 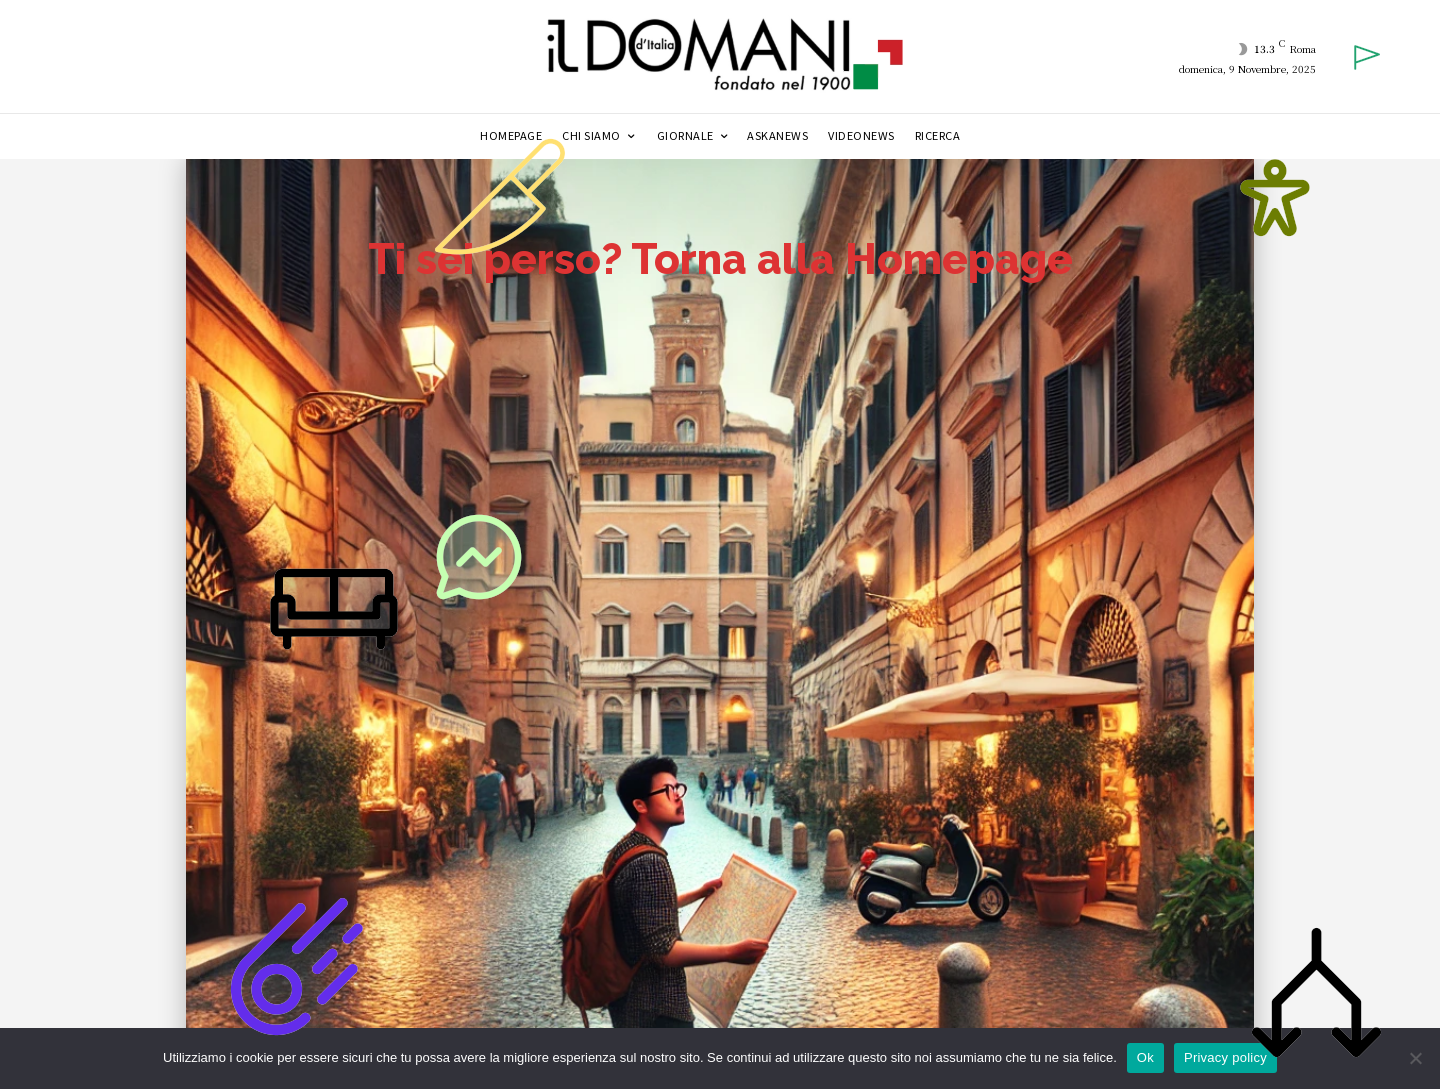 I want to click on open facebook messenger, so click(x=479, y=557).